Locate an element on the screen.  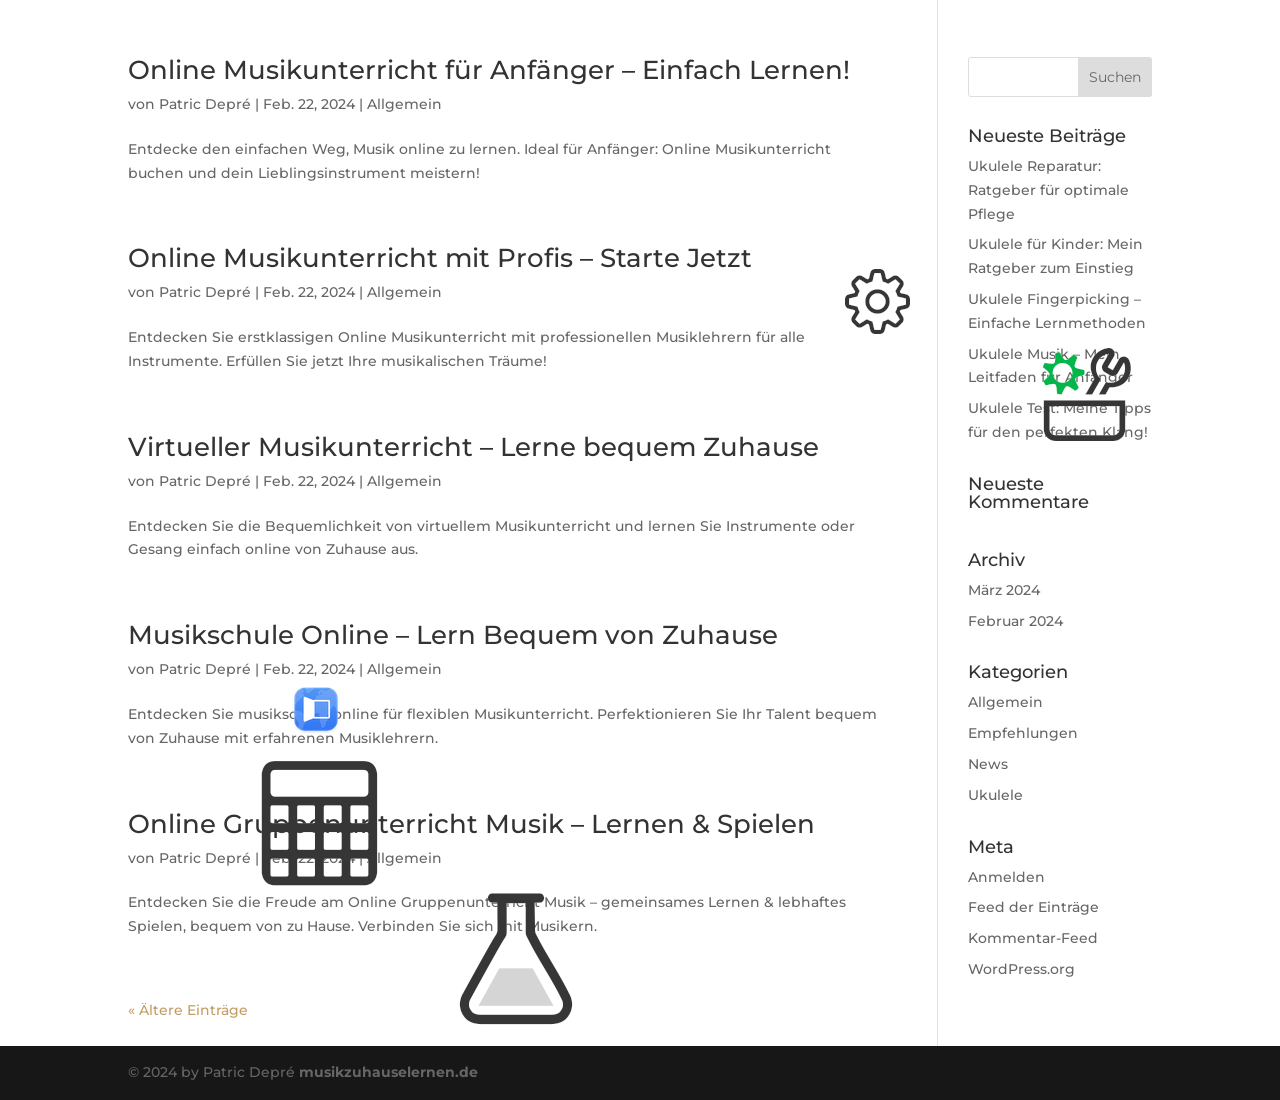
configure network proxy settings is located at coordinates (316, 710).